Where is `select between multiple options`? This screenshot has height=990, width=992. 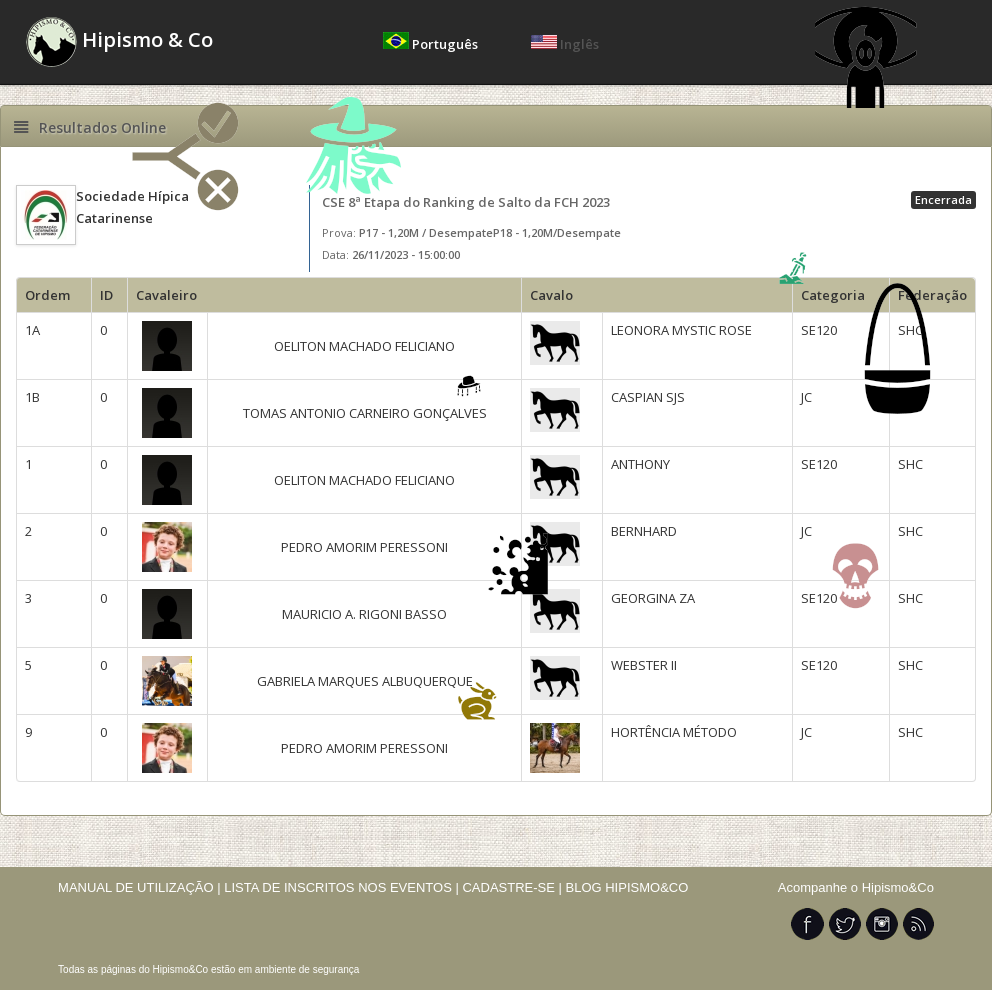 select between multiple options is located at coordinates (184, 156).